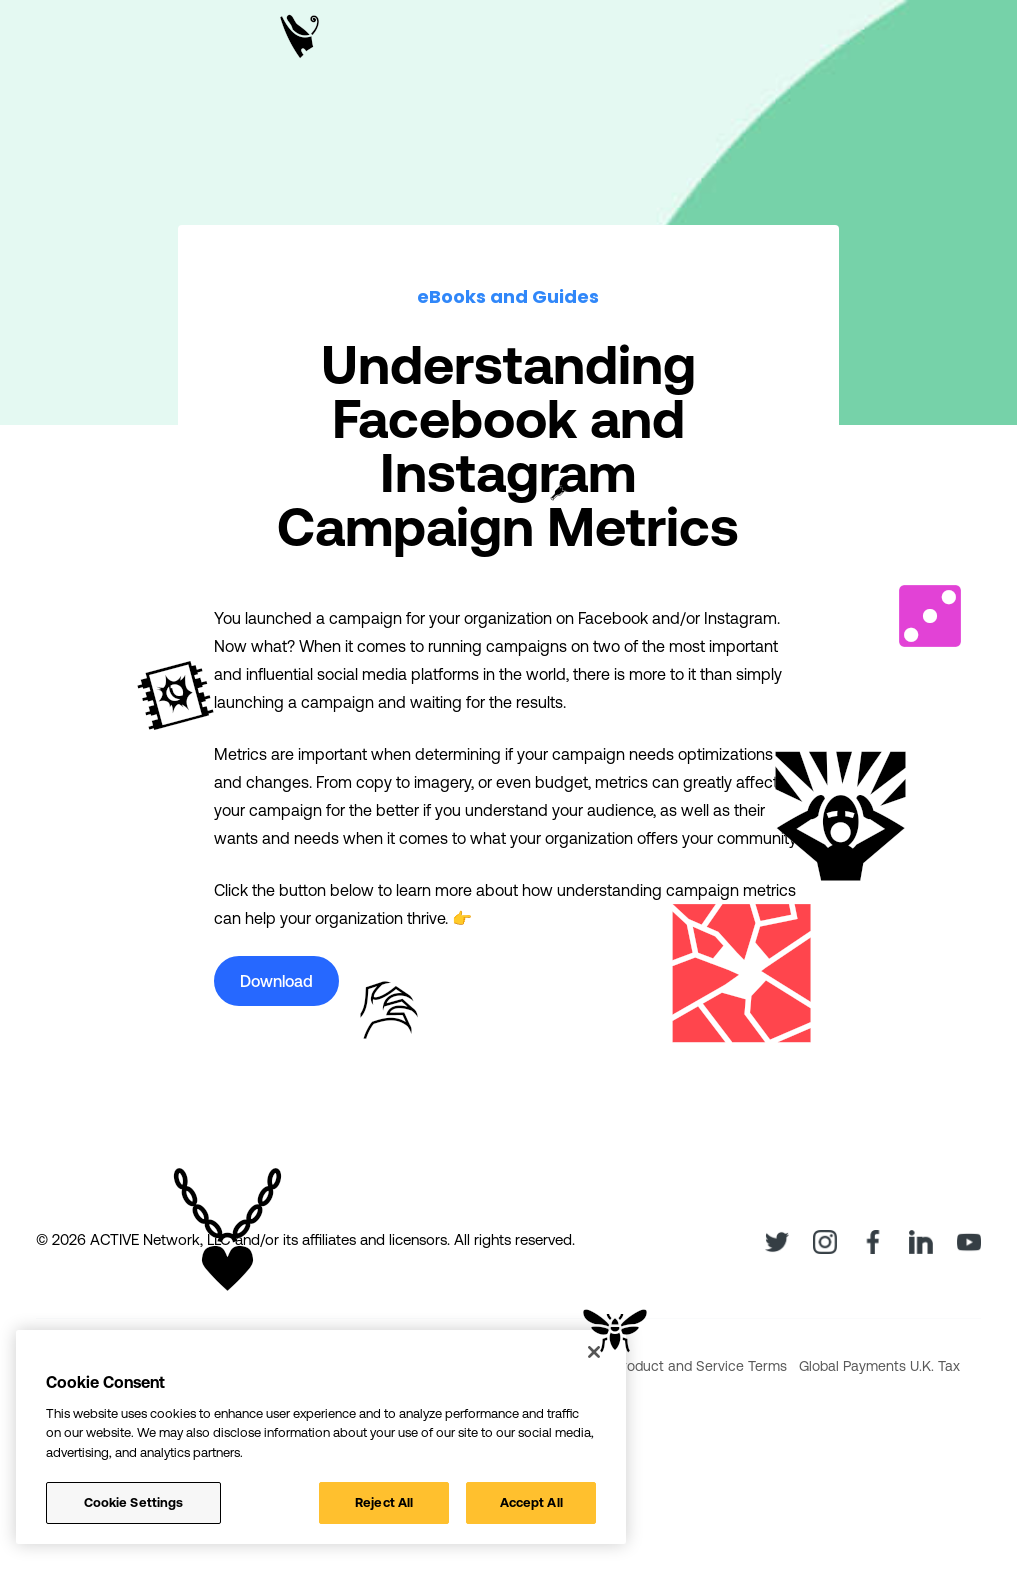 This screenshot has height=1576, width=1017. I want to click on indicates a broken or damaged item, so click(558, 493).